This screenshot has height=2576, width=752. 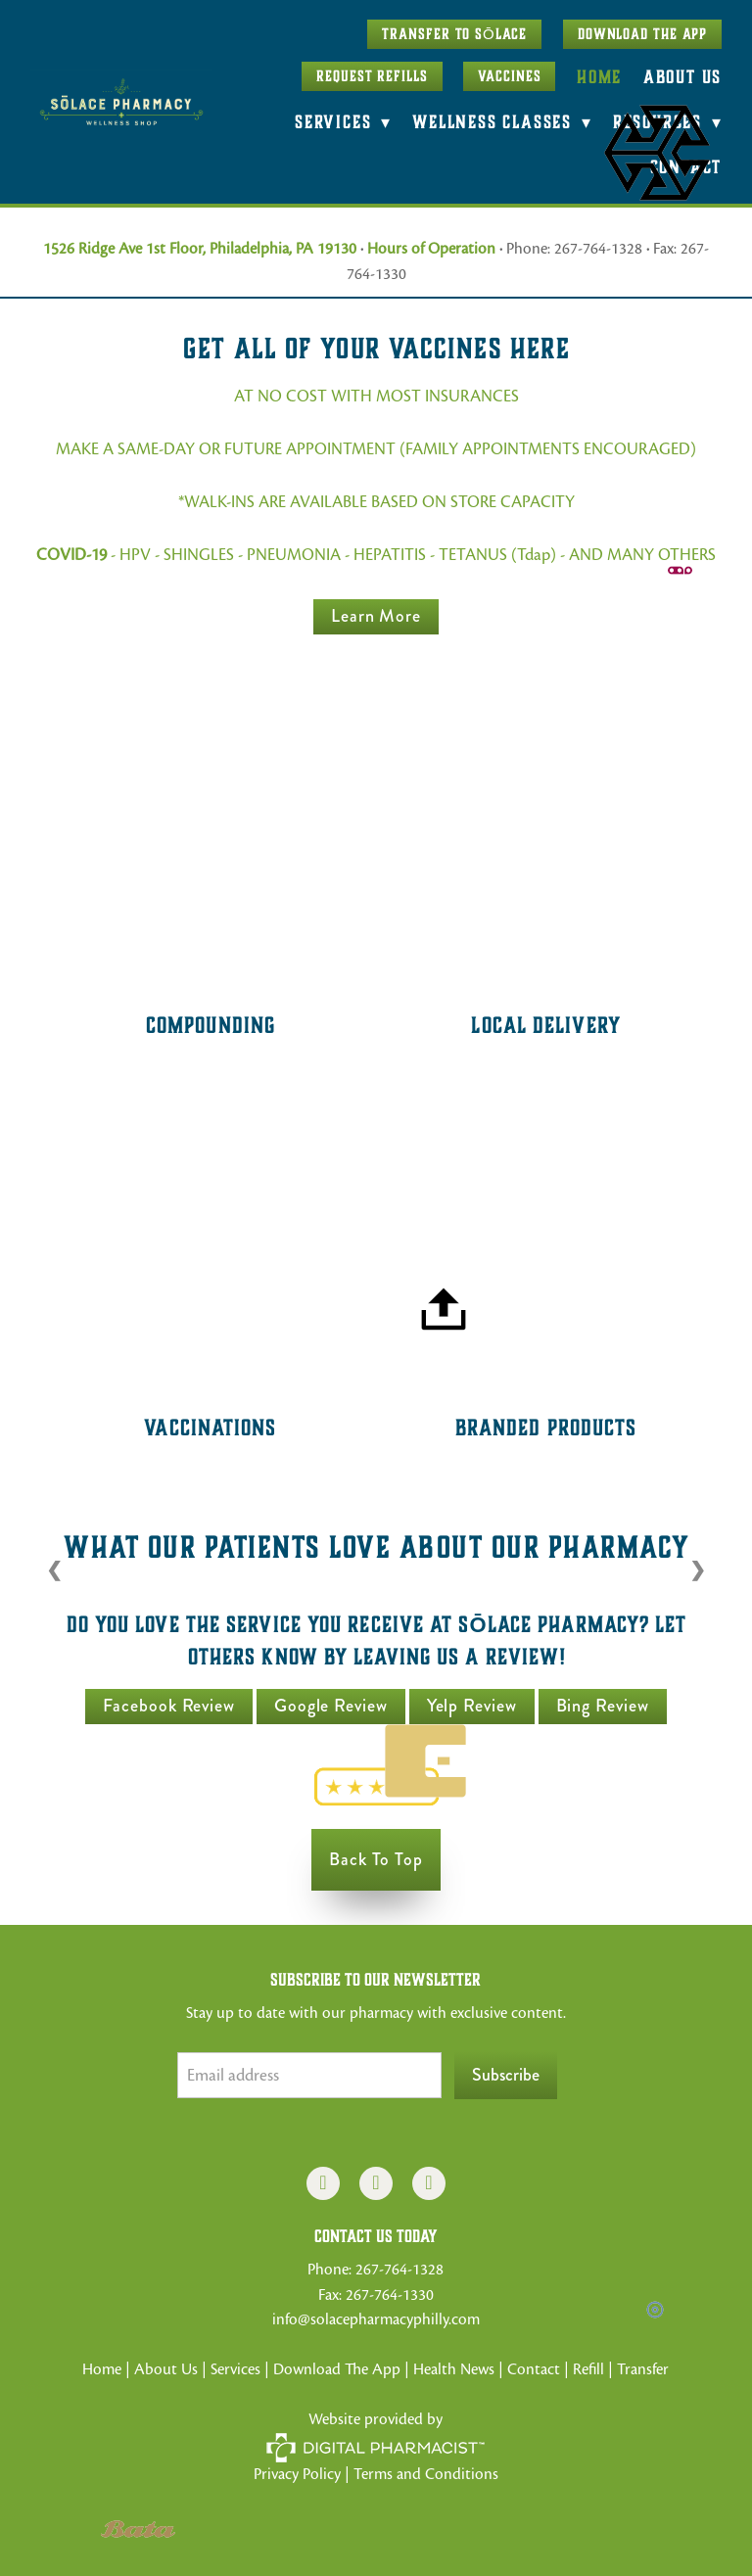 I want to click on open the sidequest app for vr game sideloading, so click(x=657, y=153).